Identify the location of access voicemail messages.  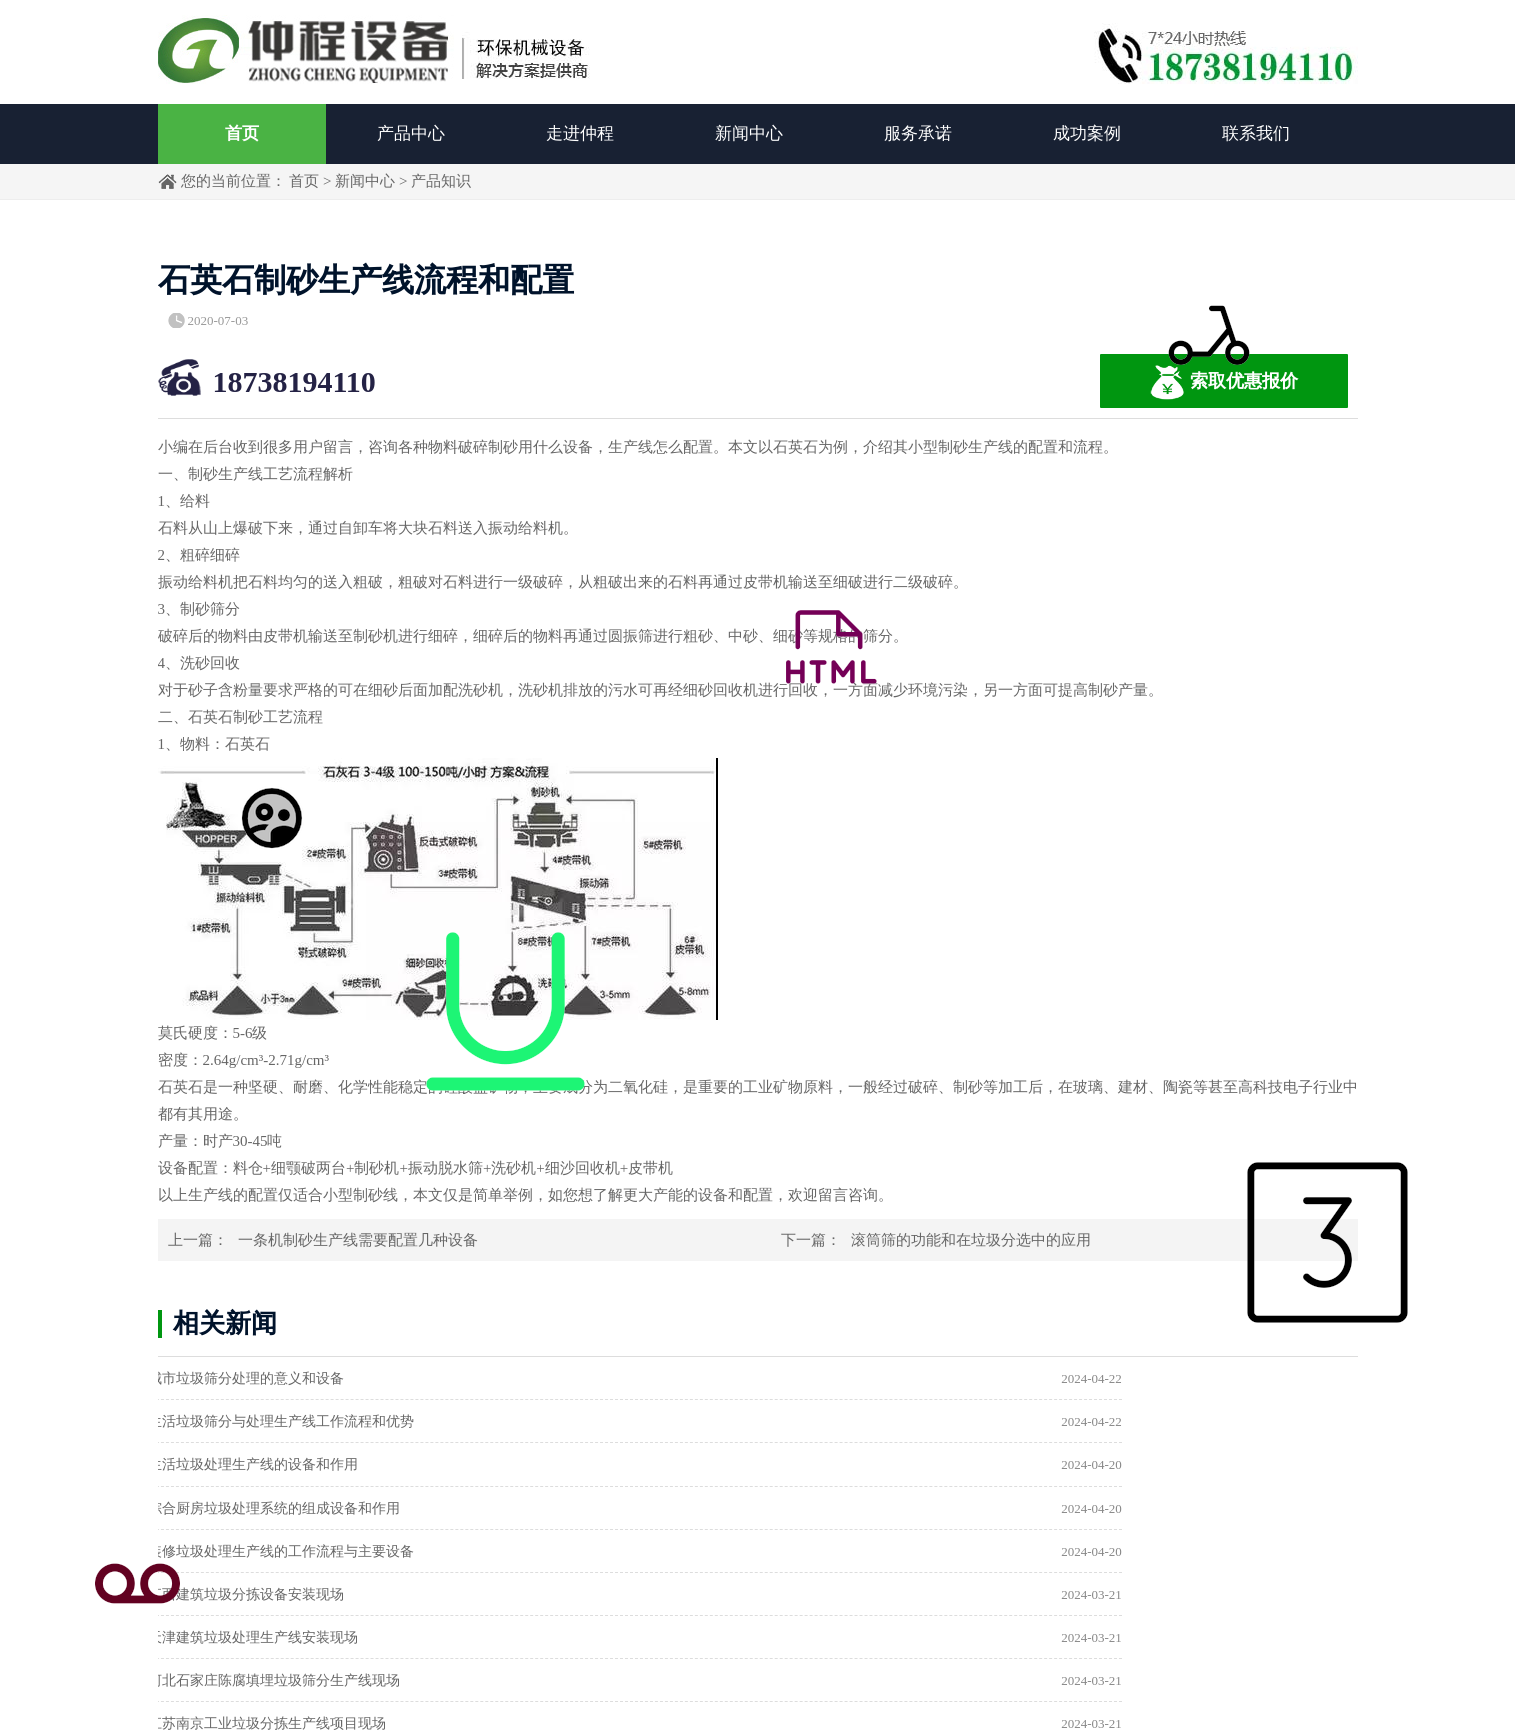
(137, 1583).